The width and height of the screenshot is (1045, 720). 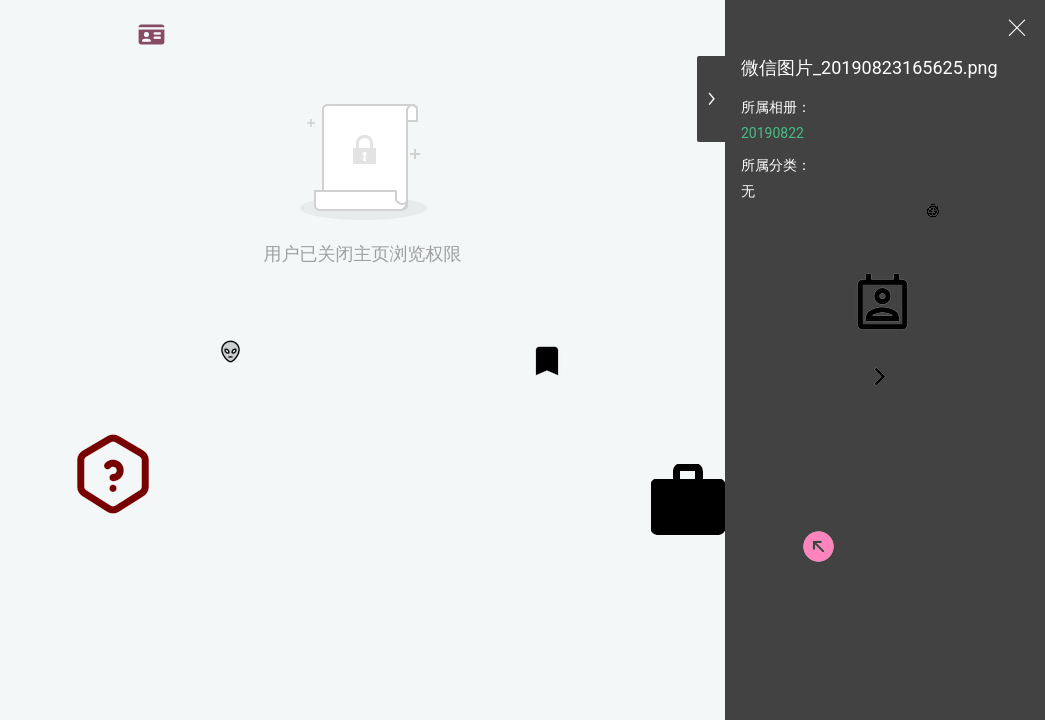 I want to click on go to next item or page, so click(x=879, y=376).